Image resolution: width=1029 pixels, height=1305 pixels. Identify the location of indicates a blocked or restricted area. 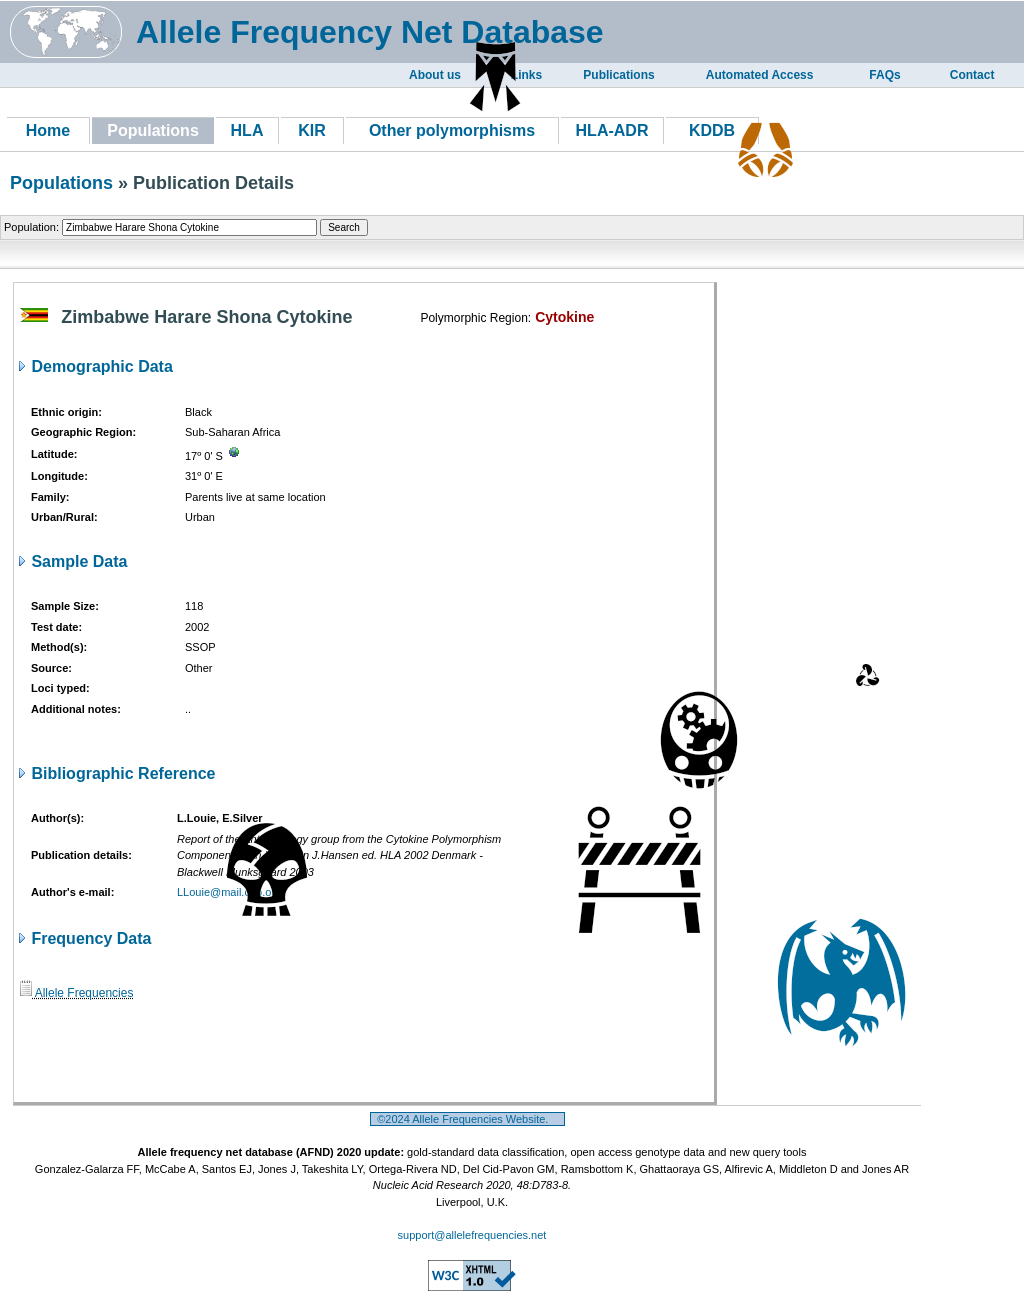
(639, 867).